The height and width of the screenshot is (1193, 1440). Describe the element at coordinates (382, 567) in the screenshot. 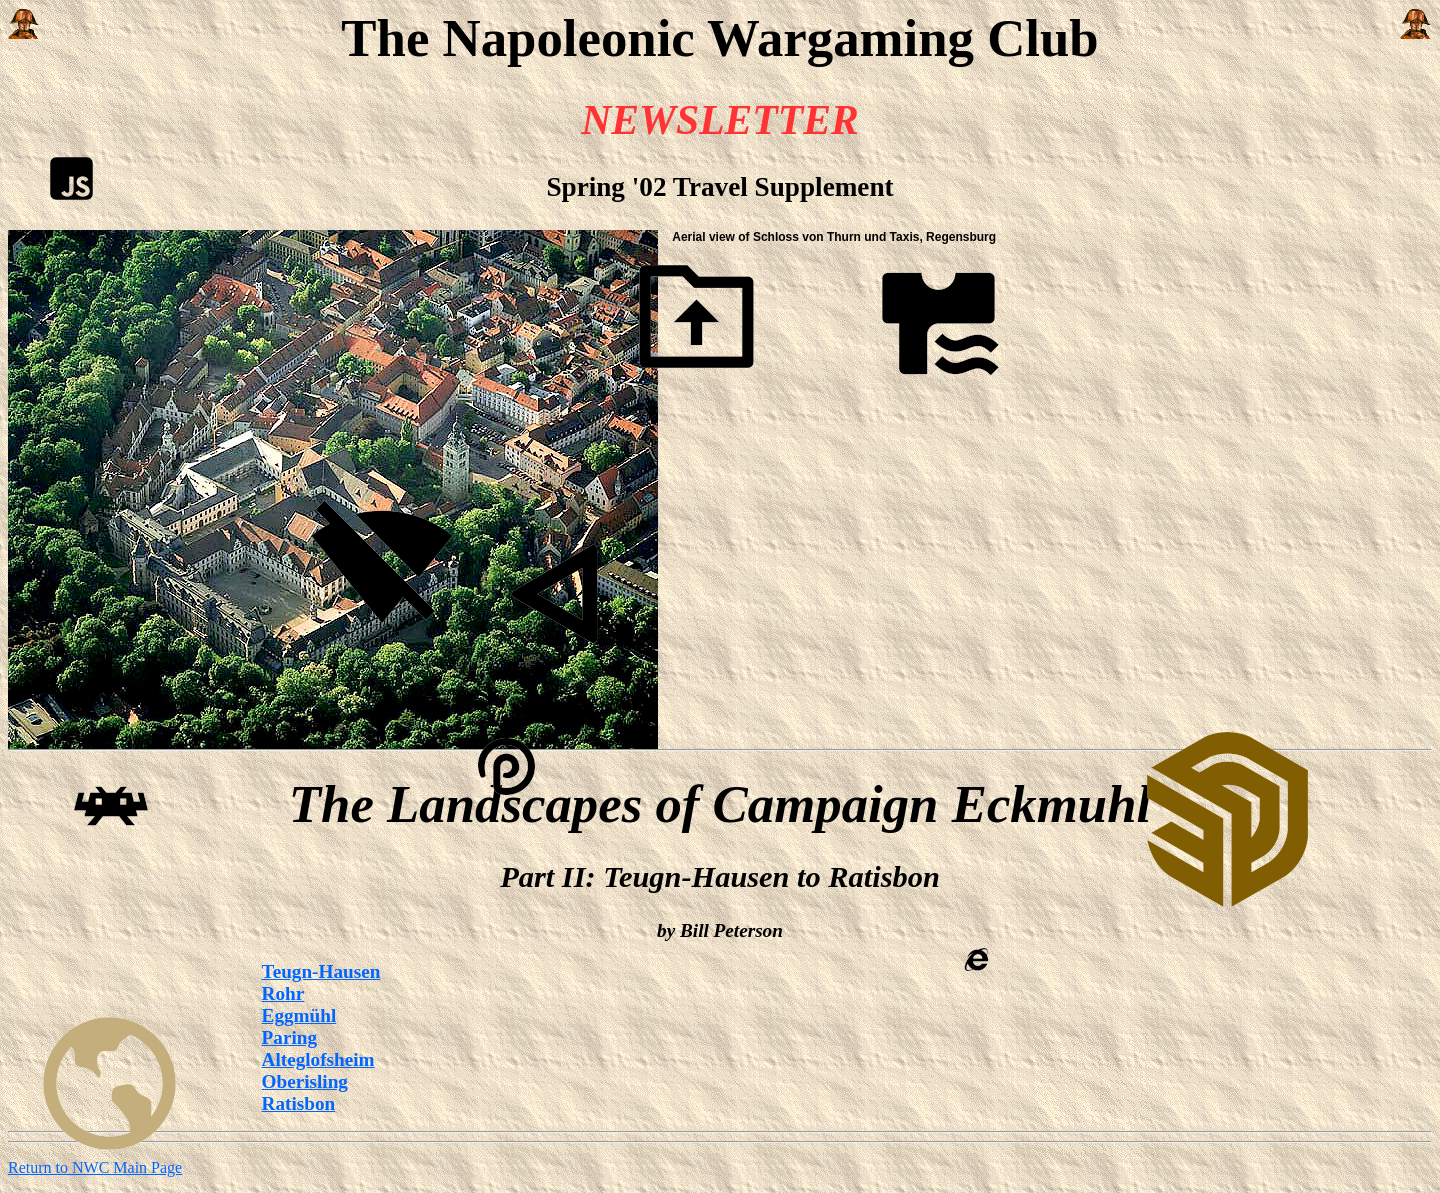

I see `indicates wifi is currently disabled` at that location.